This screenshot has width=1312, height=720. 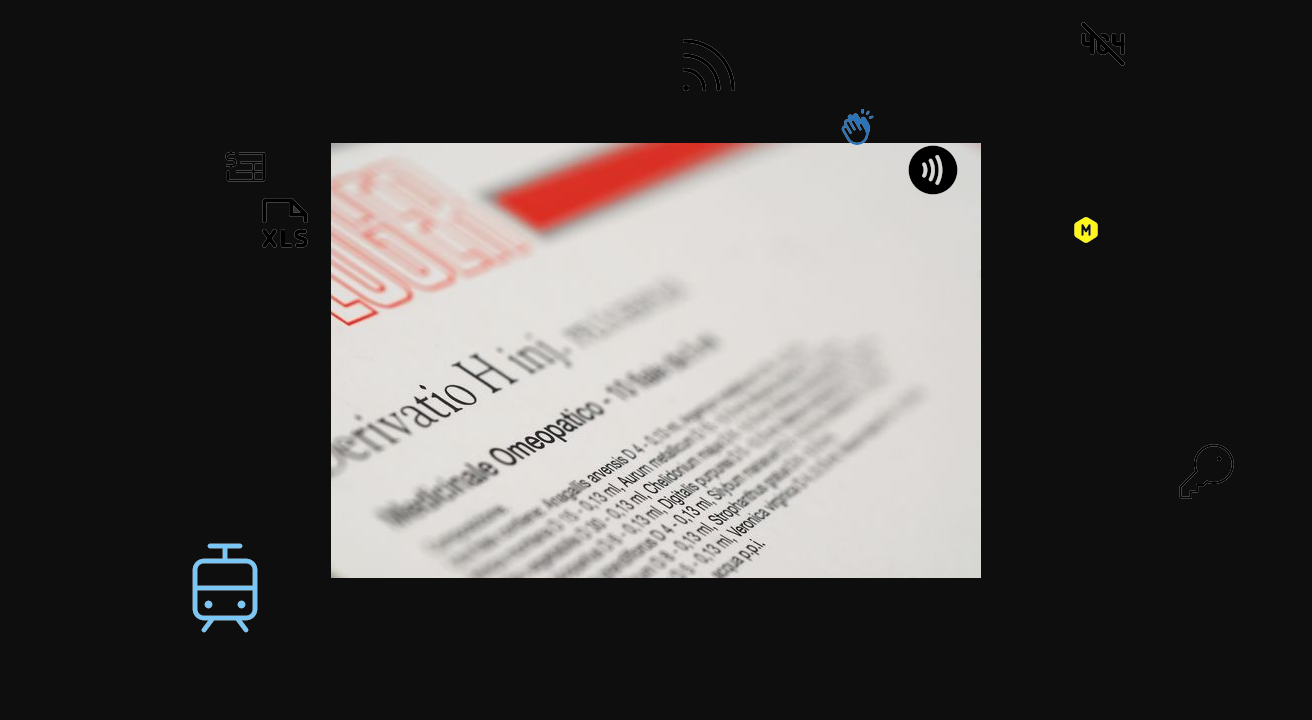 What do you see at coordinates (246, 167) in the screenshot?
I see `view invoice details` at bounding box center [246, 167].